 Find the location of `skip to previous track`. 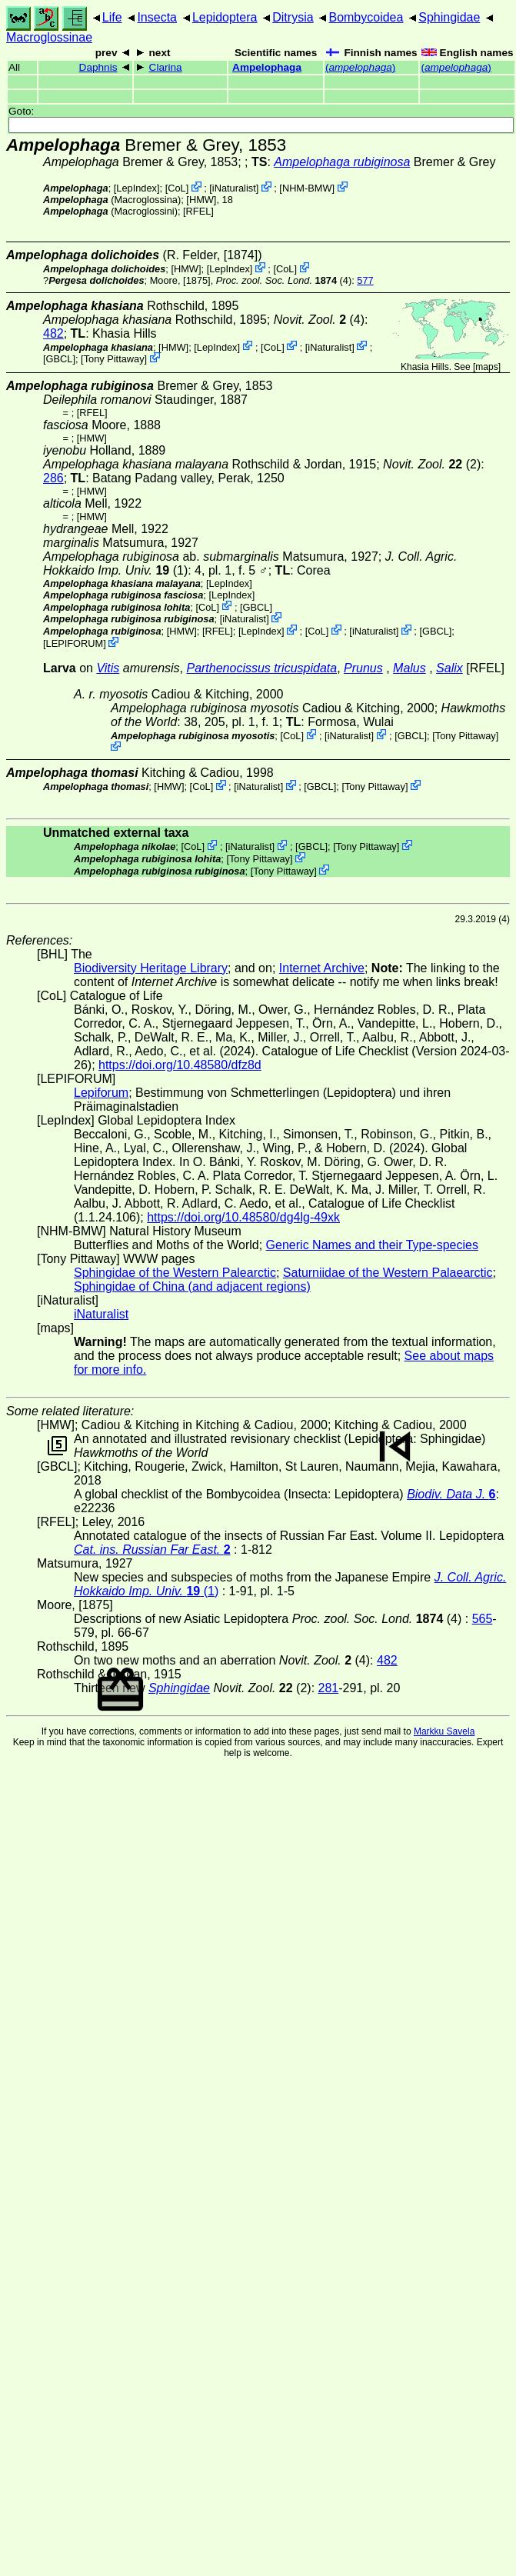

skip to previous track is located at coordinates (394, 1446).